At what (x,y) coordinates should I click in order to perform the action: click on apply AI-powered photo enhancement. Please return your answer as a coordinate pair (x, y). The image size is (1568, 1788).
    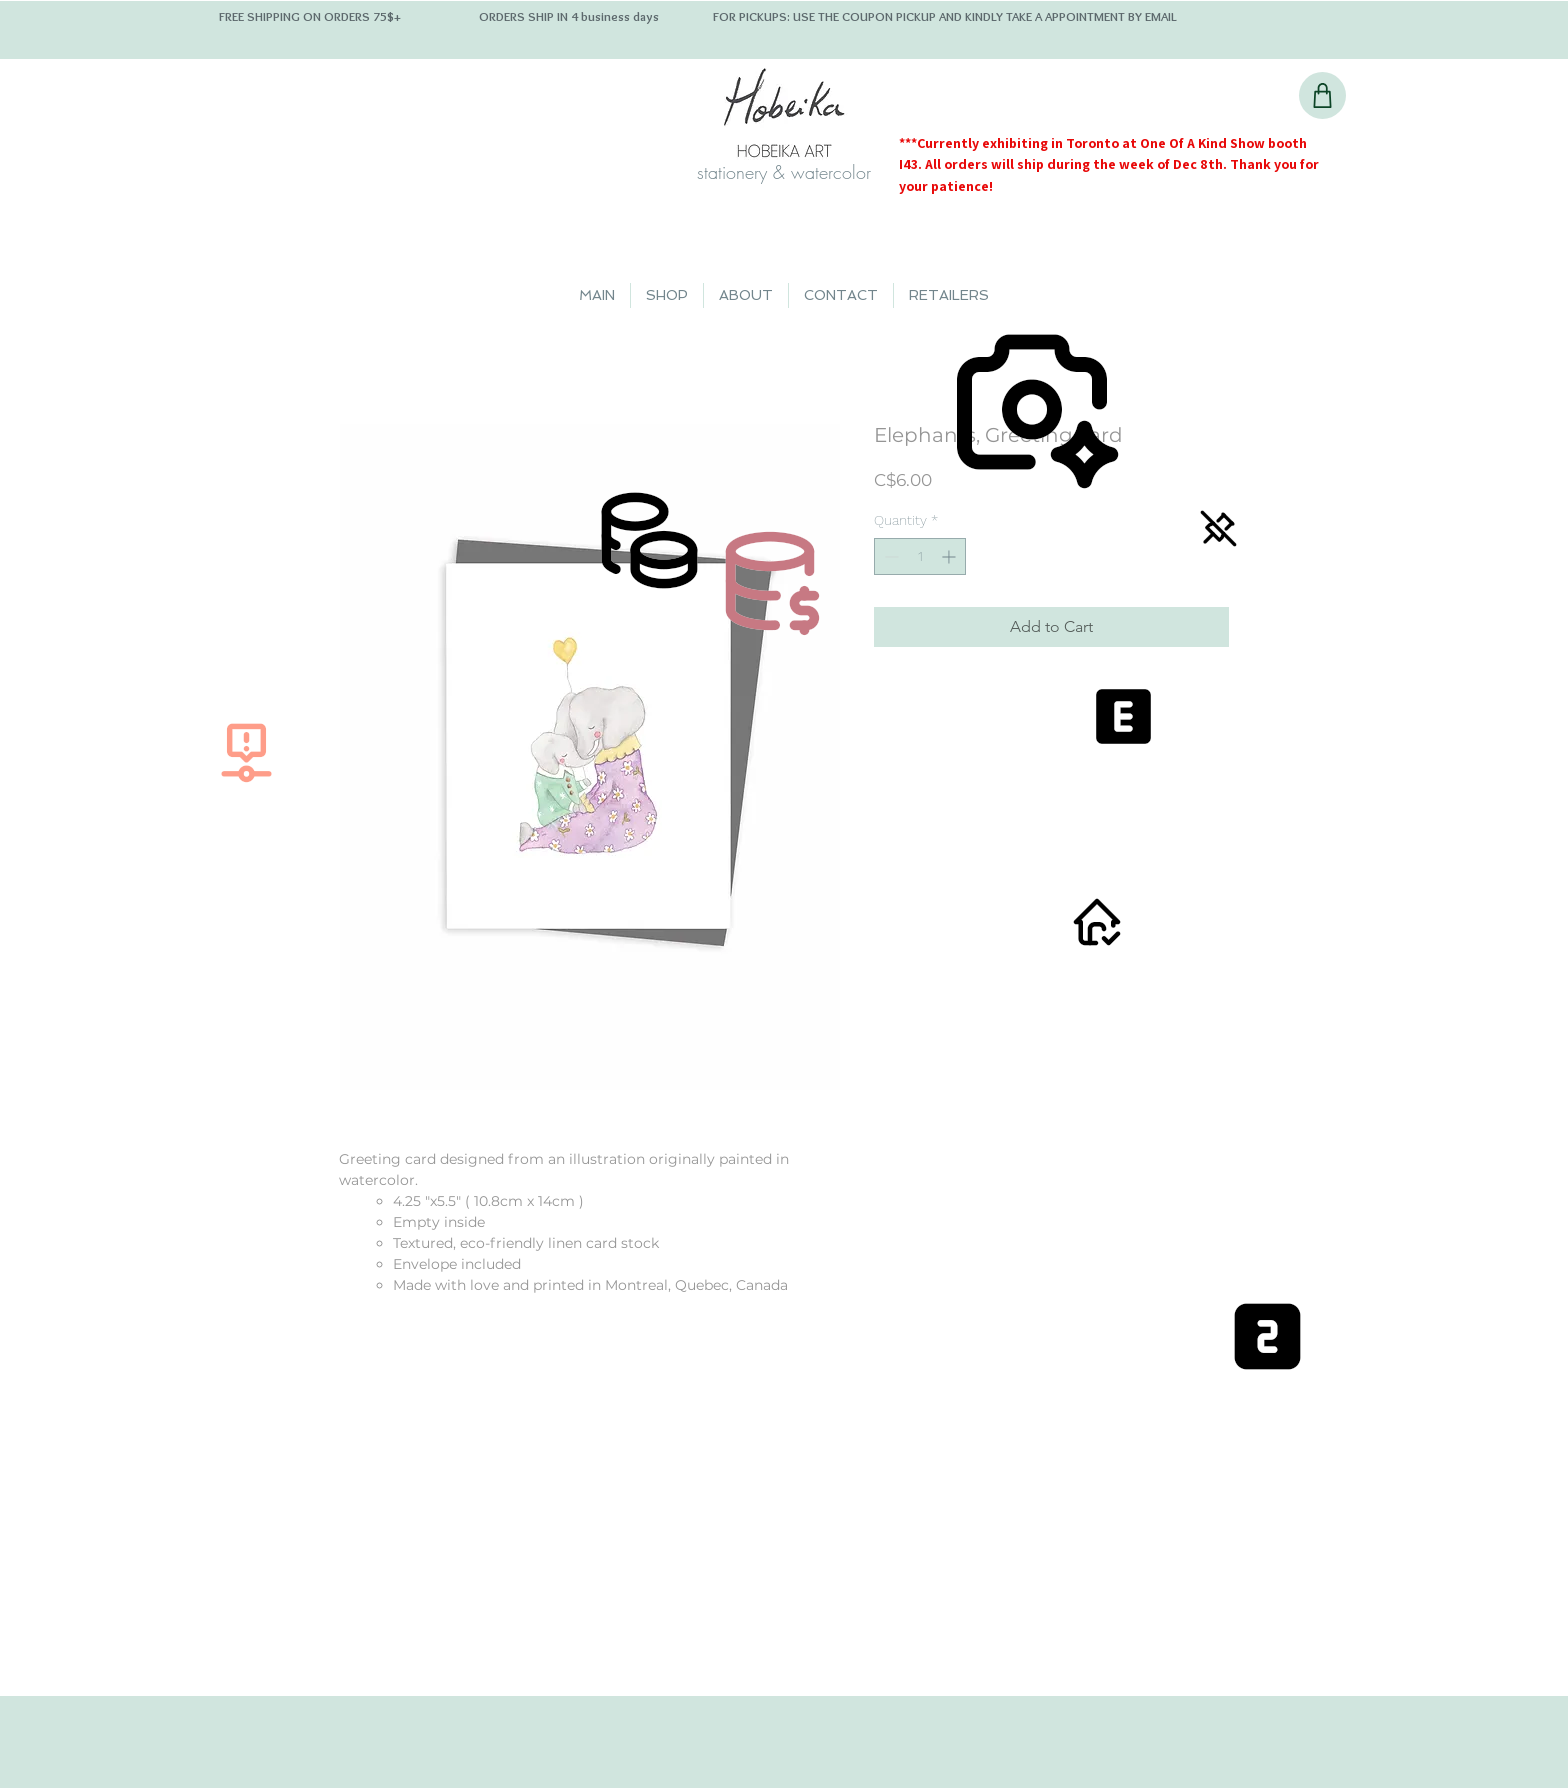
    Looking at the image, I should click on (1032, 402).